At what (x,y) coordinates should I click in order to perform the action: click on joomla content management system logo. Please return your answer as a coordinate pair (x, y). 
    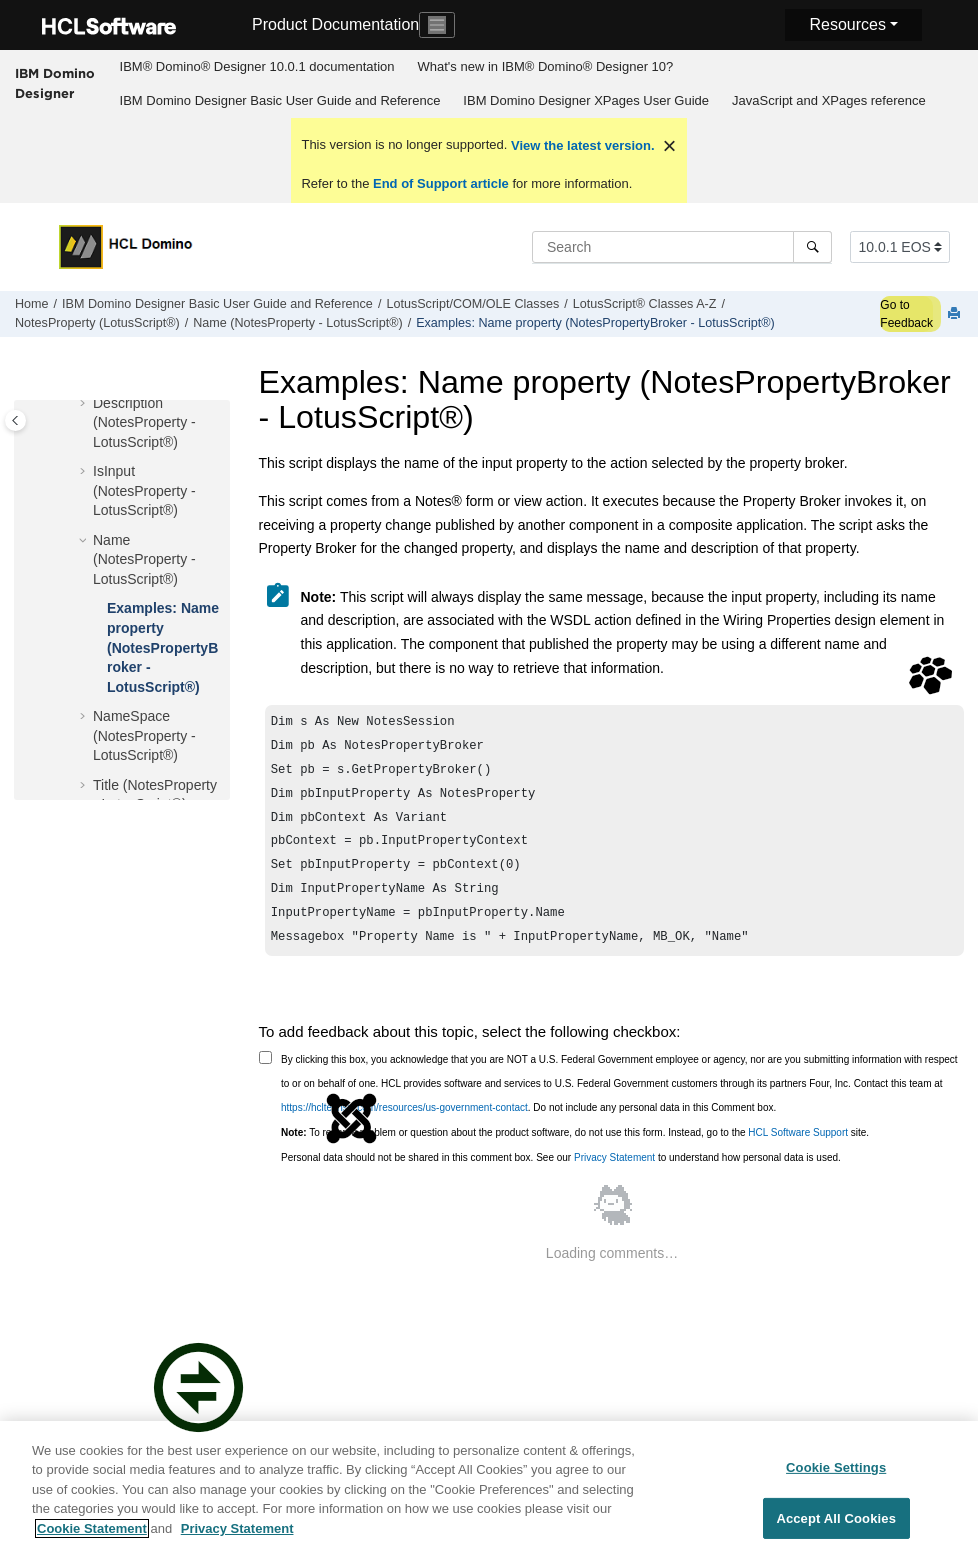
    Looking at the image, I should click on (351, 1118).